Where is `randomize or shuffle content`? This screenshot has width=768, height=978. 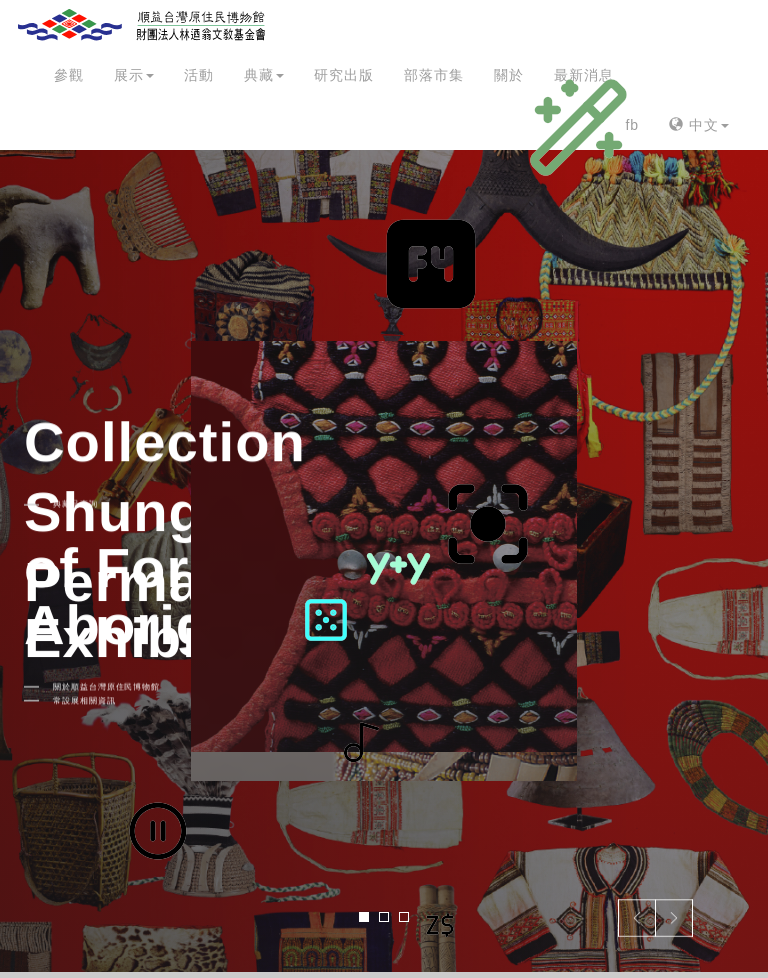
randomize or shuffle content is located at coordinates (326, 620).